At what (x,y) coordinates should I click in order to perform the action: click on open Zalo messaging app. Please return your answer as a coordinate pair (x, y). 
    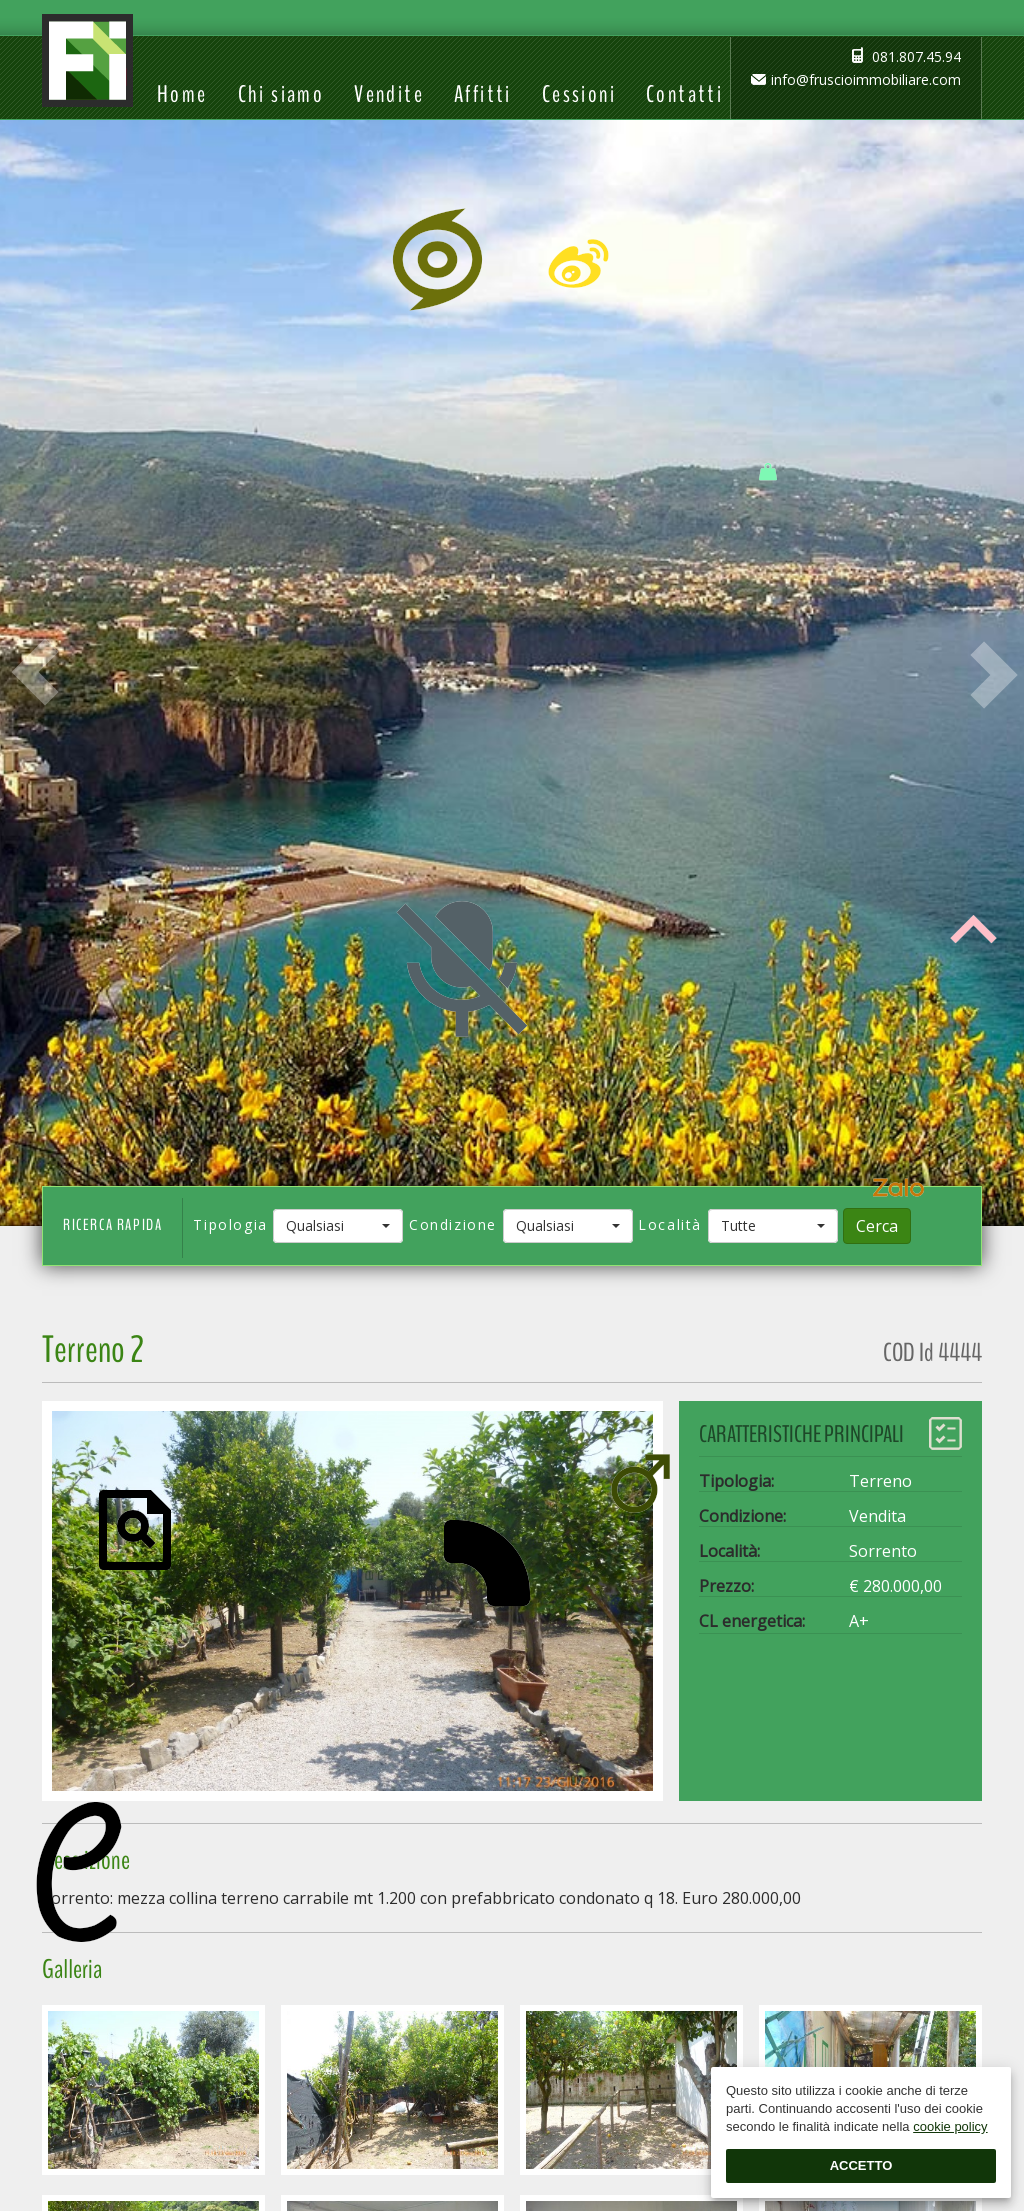
    Looking at the image, I should click on (898, 1187).